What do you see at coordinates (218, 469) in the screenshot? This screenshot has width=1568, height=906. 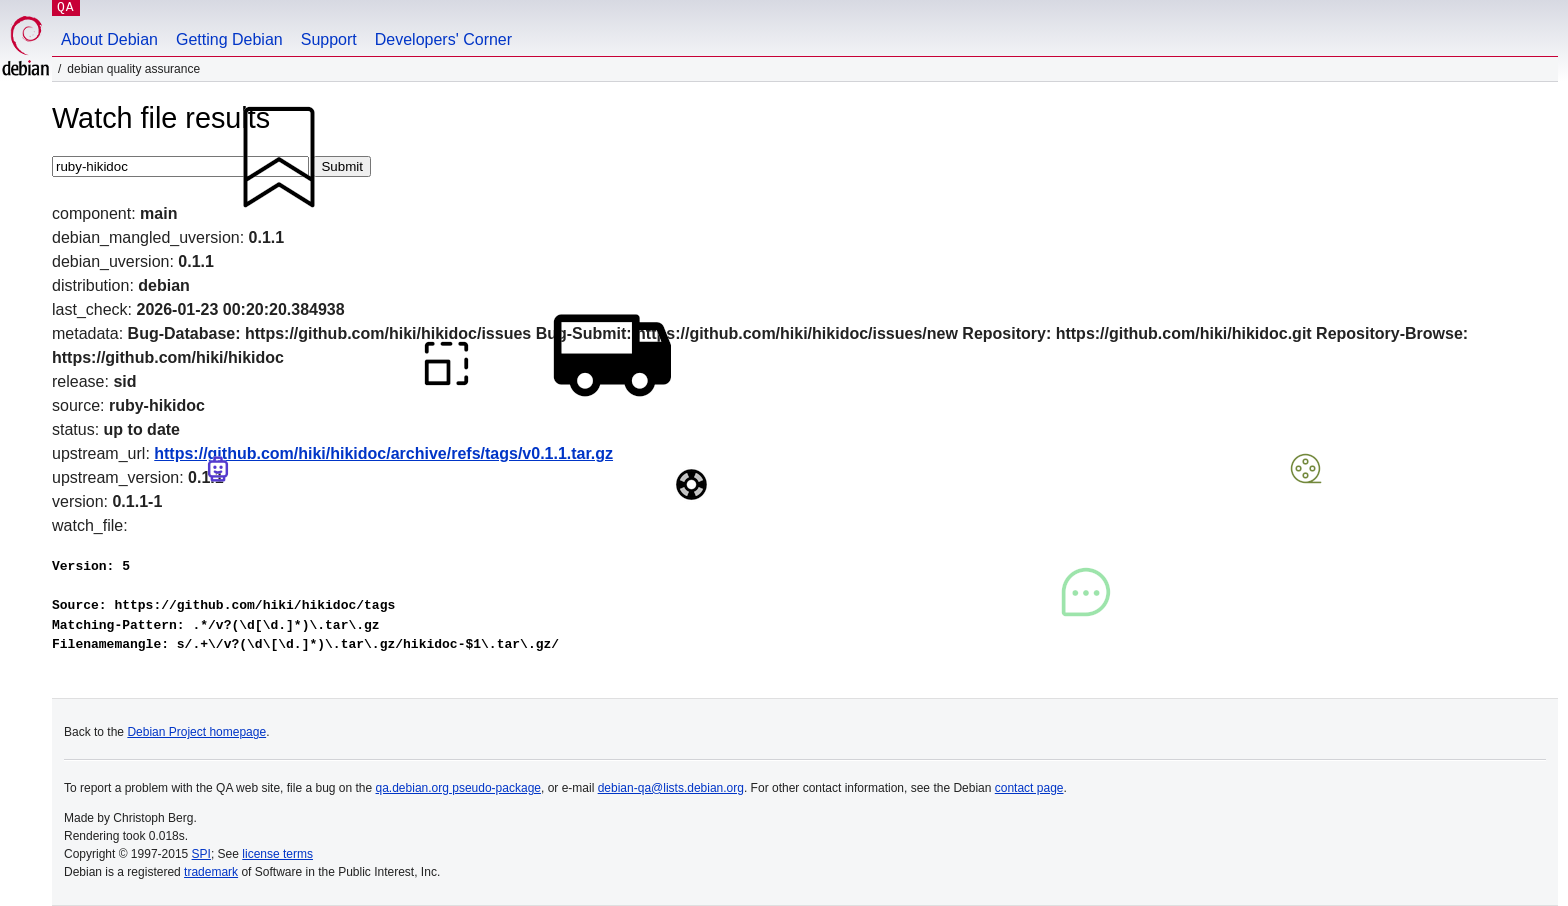 I see `lego or block-style avatar icon` at bounding box center [218, 469].